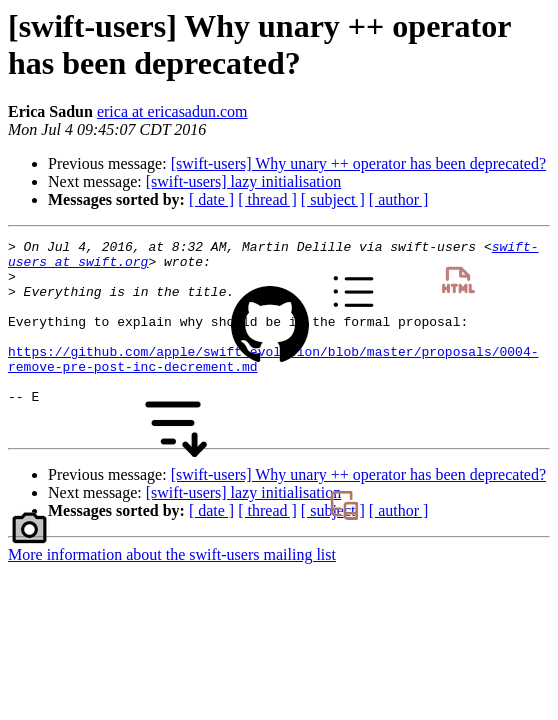  What do you see at coordinates (353, 291) in the screenshot?
I see `view items as a bulleted list` at bounding box center [353, 291].